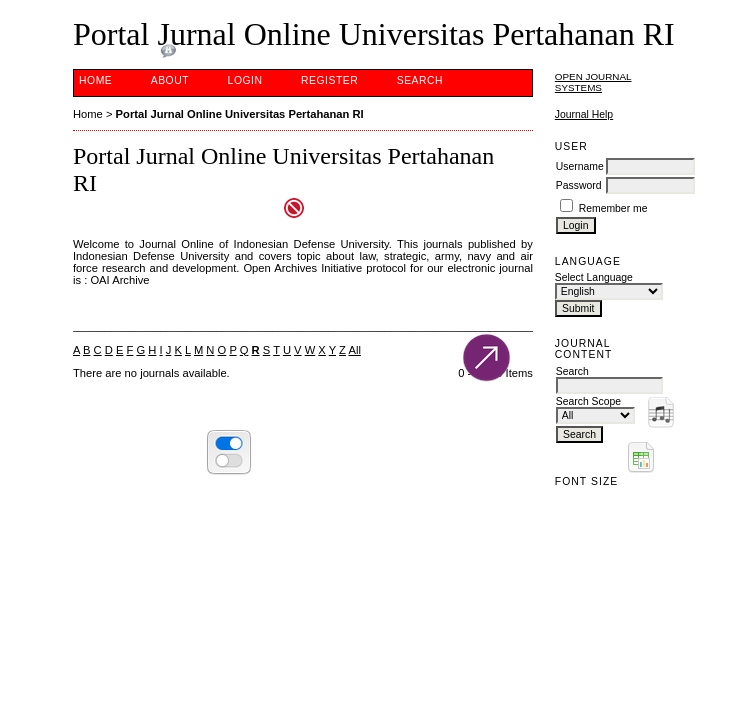 This screenshot has width=730, height=720. Describe the element at coordinates (294, 208) in the screenshot. I see `delete selected email message` at that location.